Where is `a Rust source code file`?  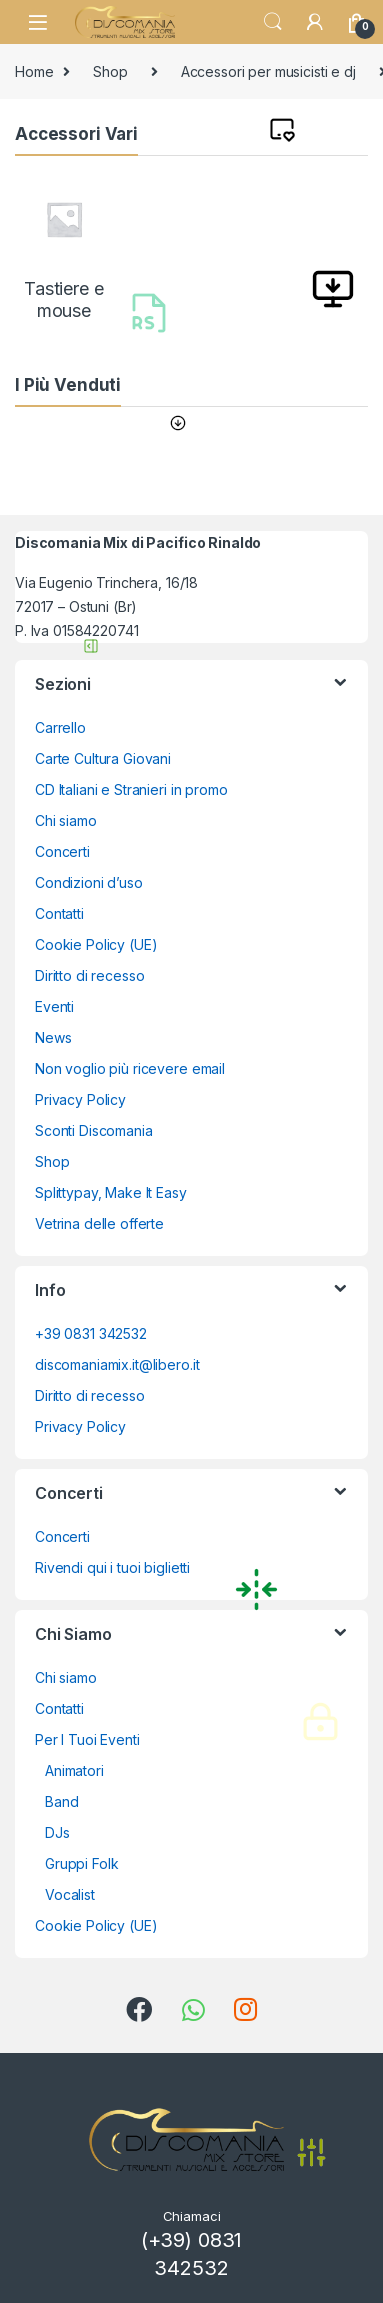
a Rust source code file is located at coordinates (149, 313).